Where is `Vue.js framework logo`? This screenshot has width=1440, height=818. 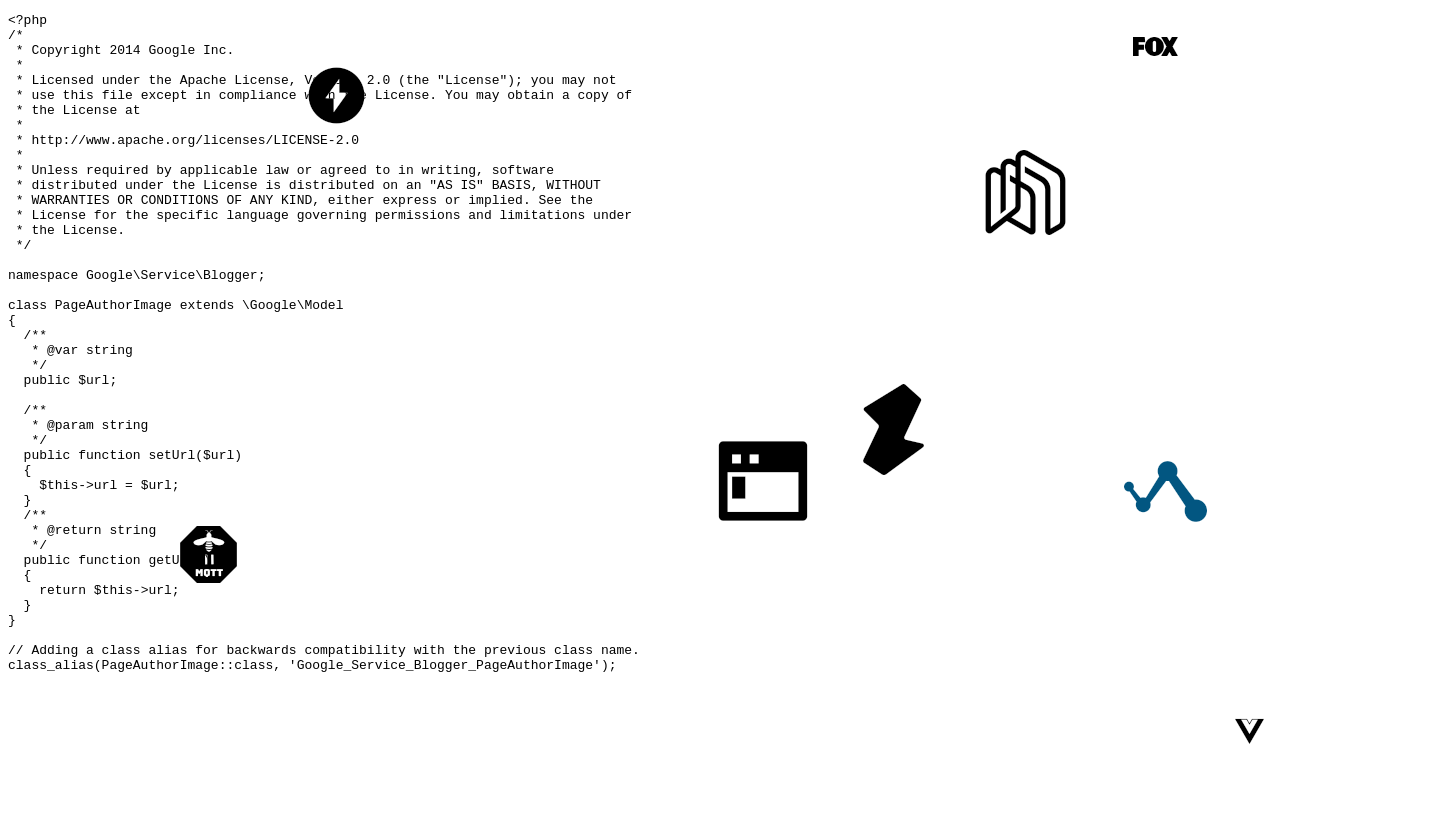
Vue.js framework logo is located at coordinates (1249, 731).